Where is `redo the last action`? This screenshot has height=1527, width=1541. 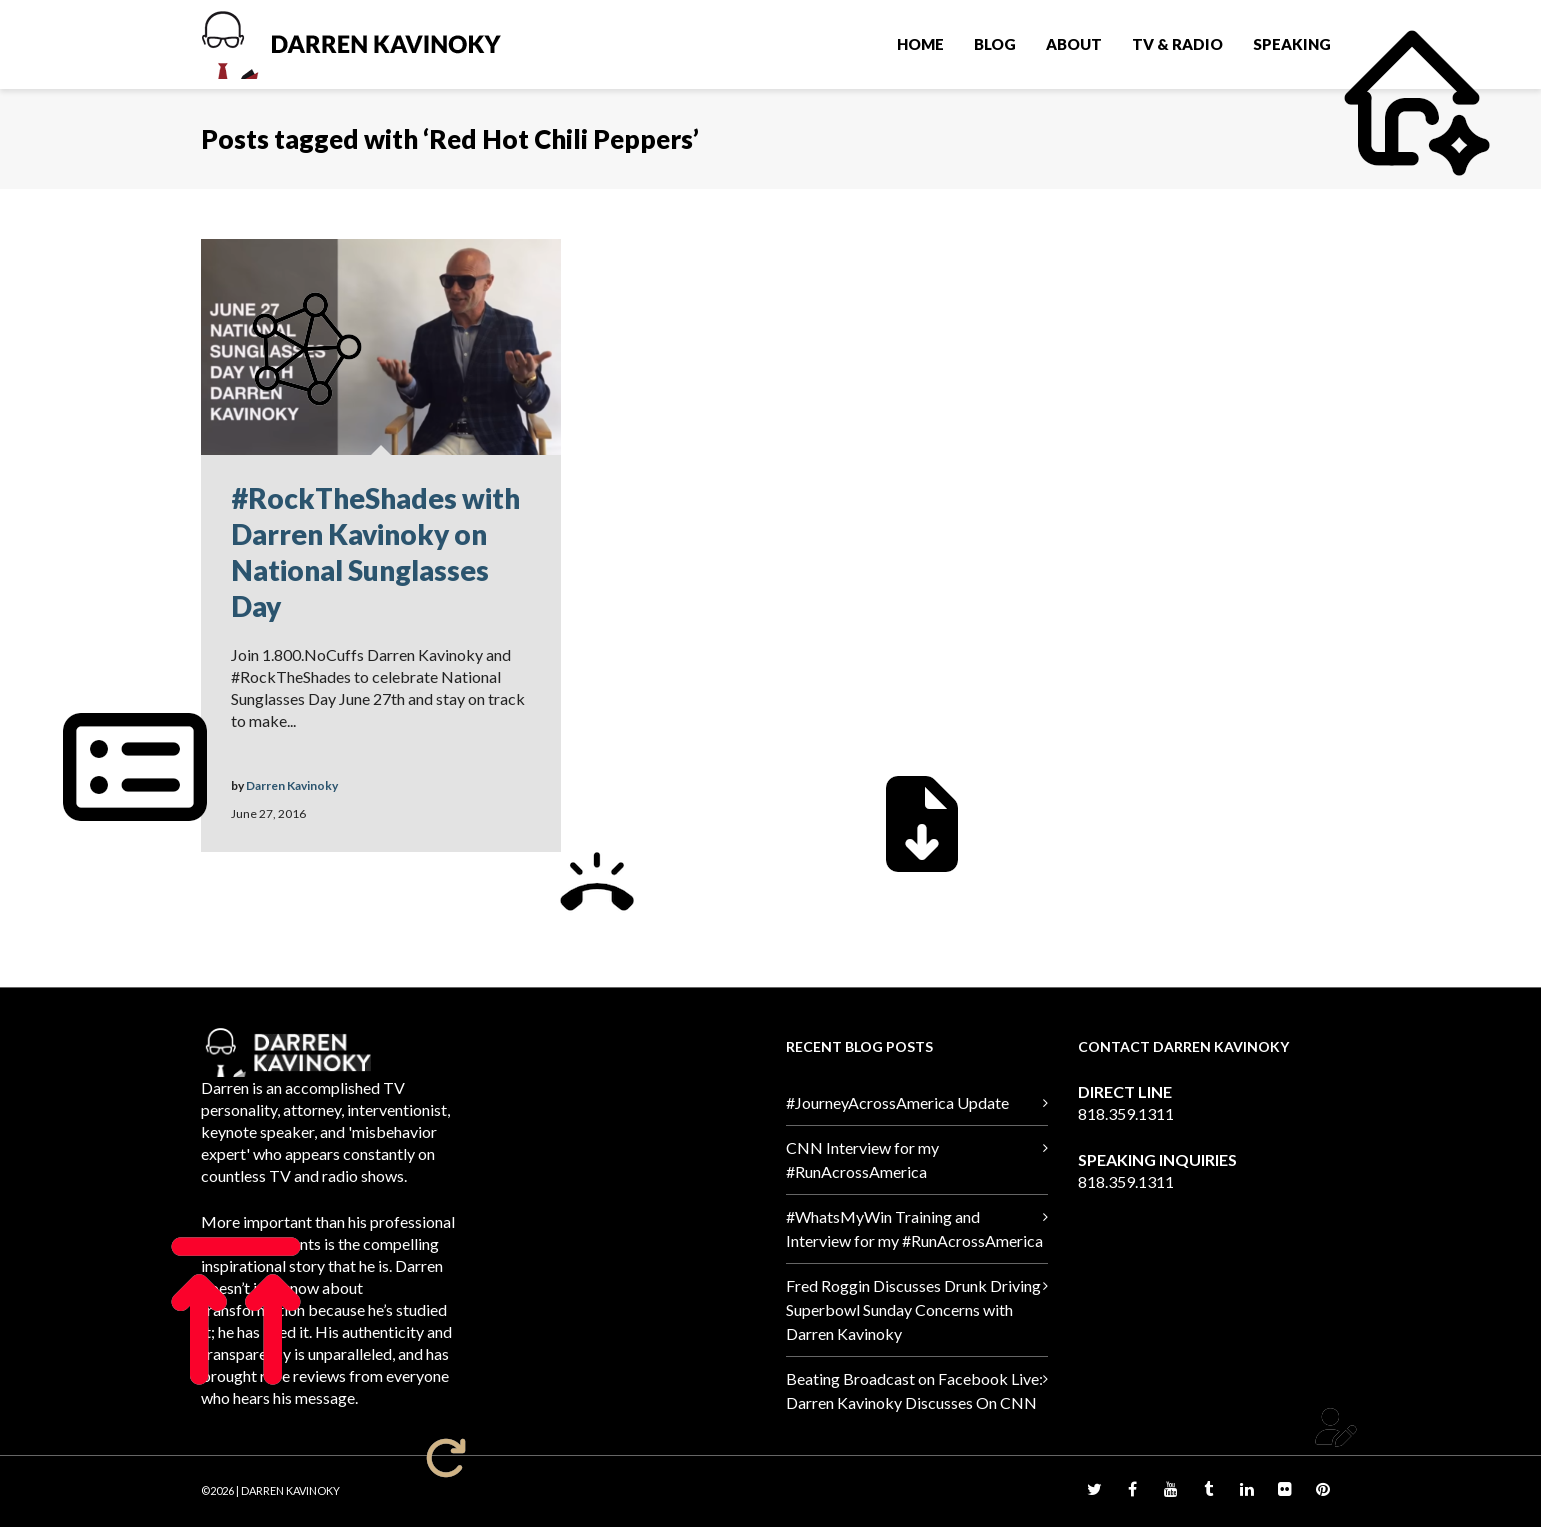 redo the last action is located at coordinates (446, 1458).